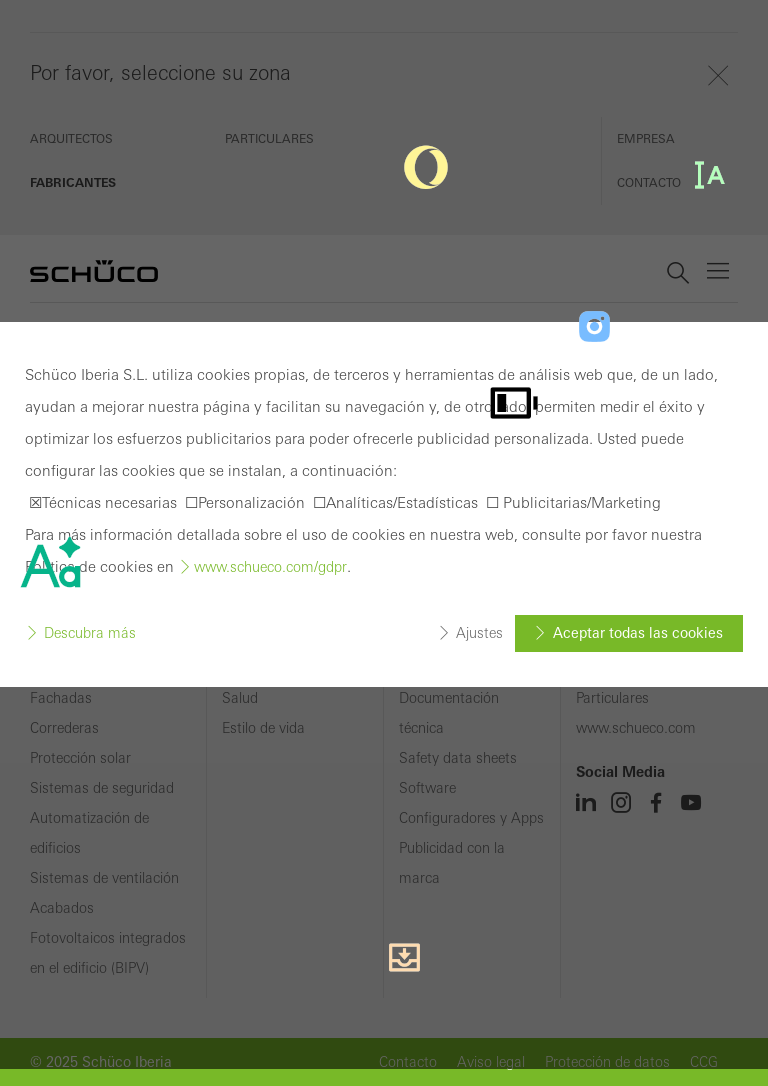 The height and width of the screenshot is (1086, 768). What do you see at coordinates (426, 168) in the screenshot?
I see `open Opera browser` at bounding box center [426, 168].